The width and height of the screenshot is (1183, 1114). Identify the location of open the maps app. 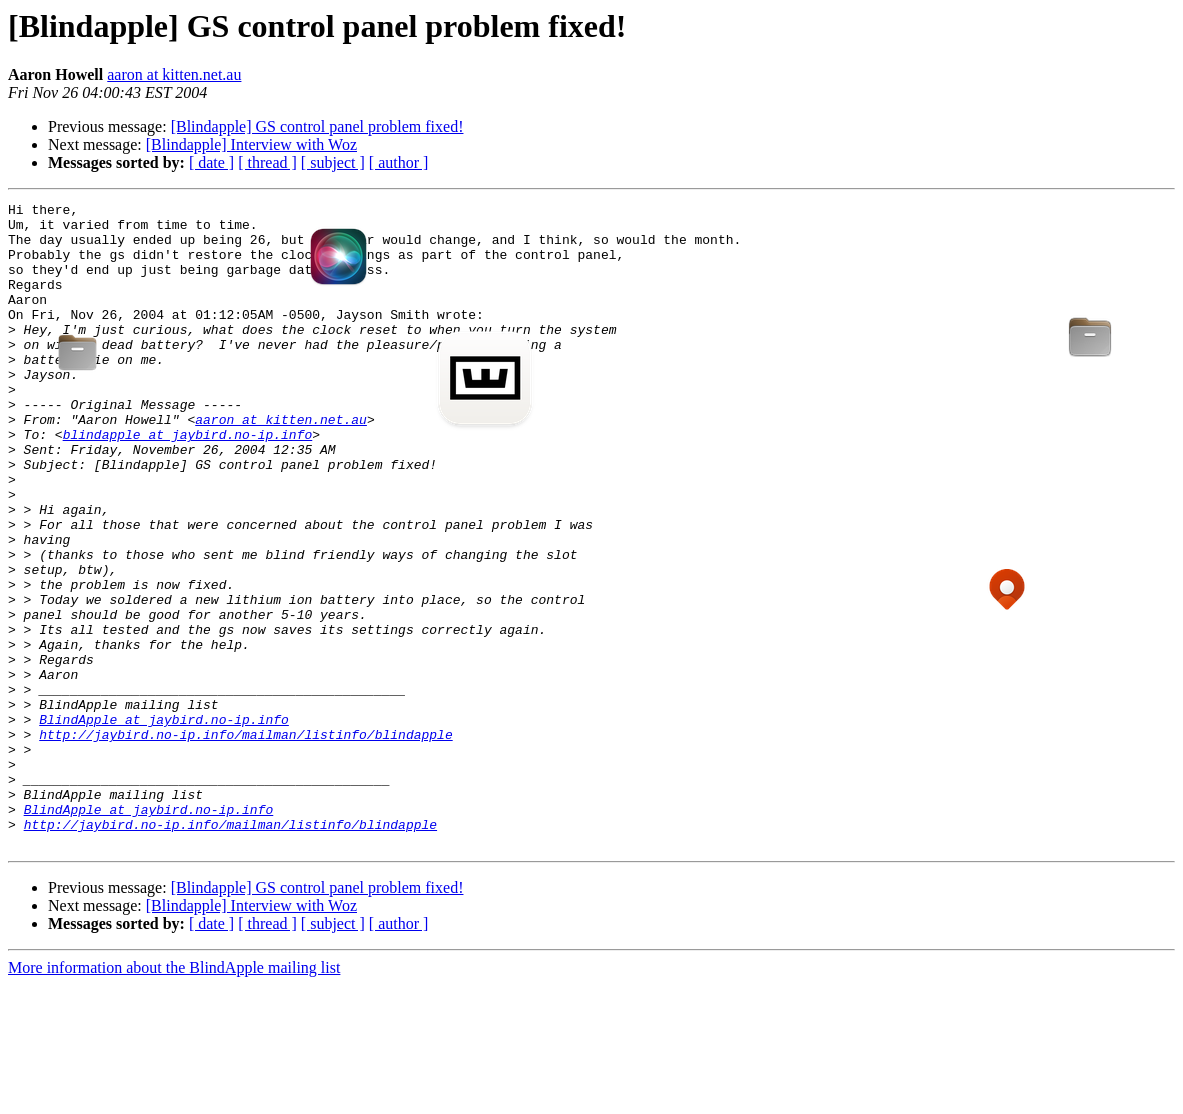
(1007, 590).